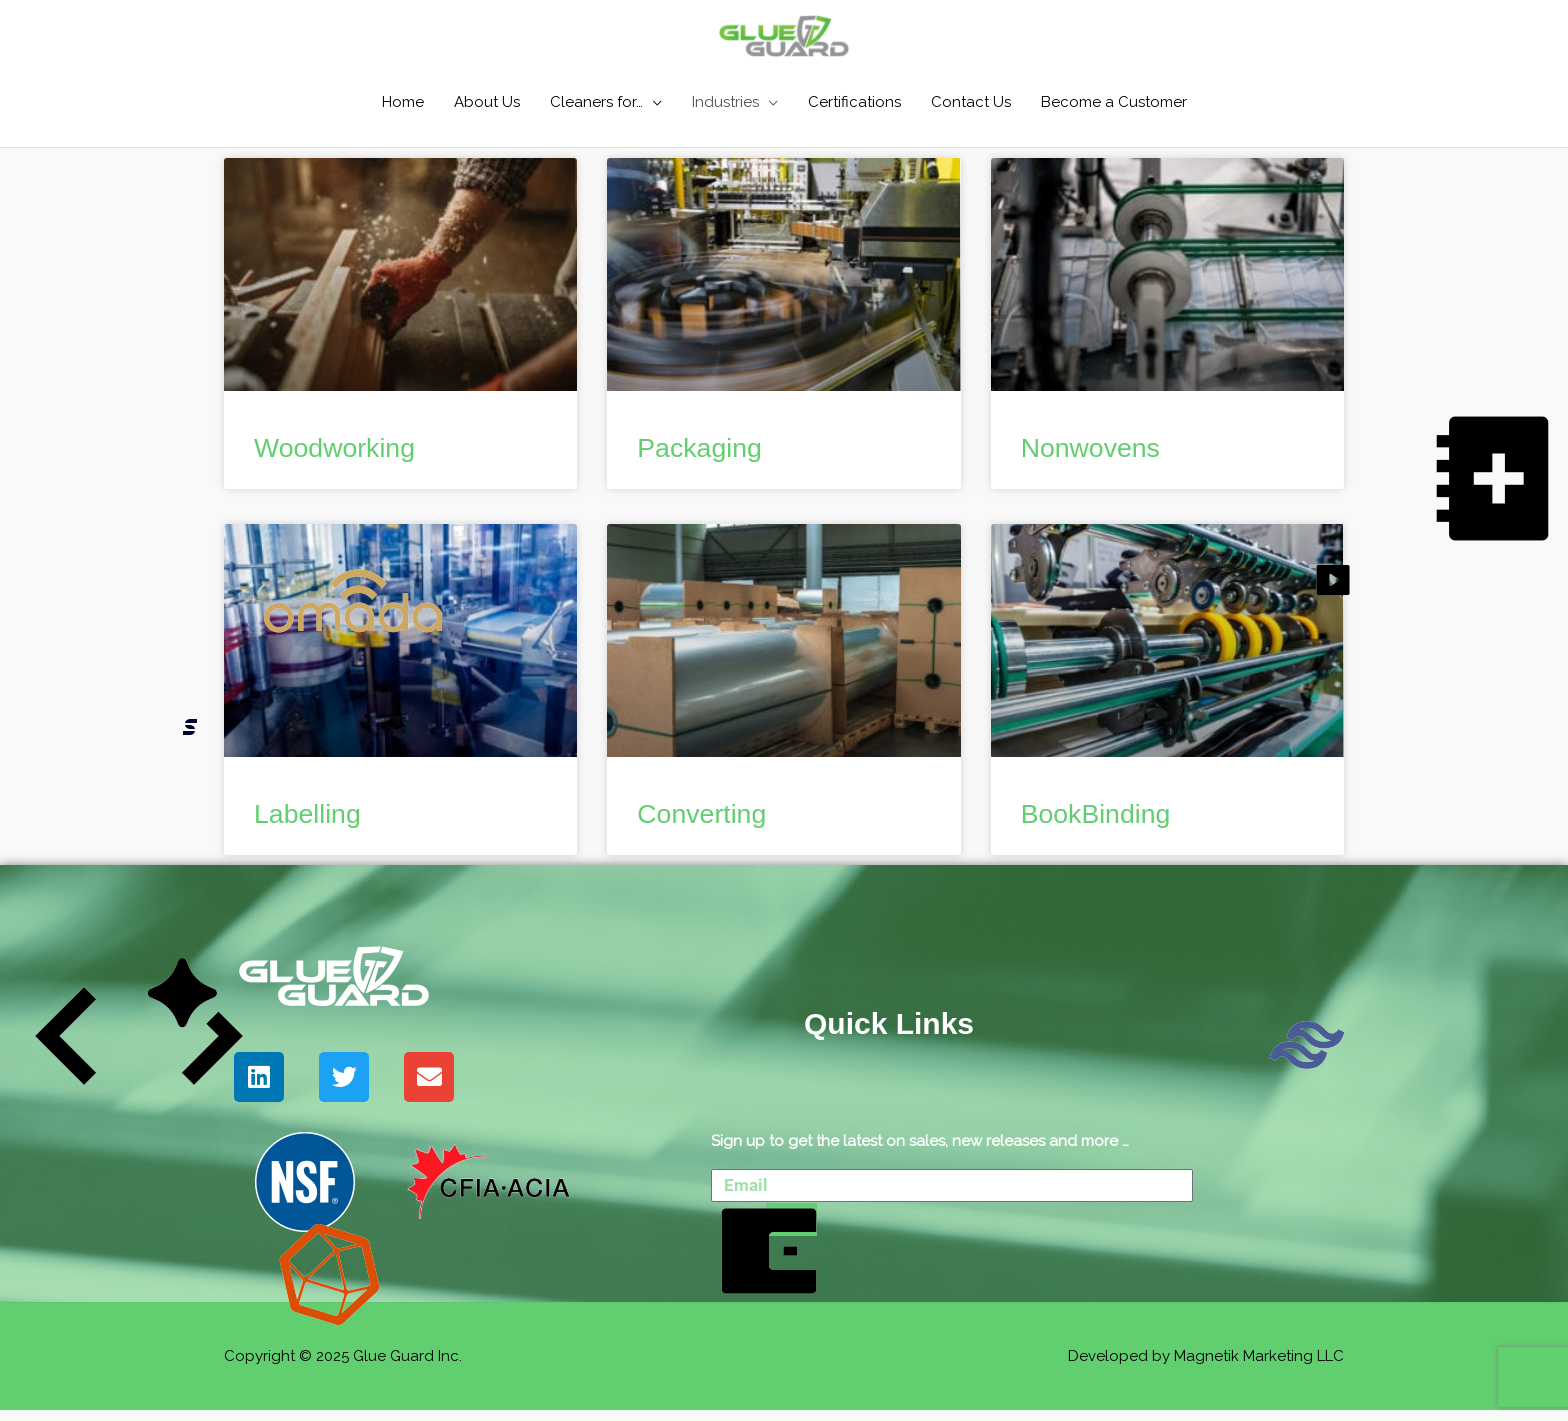 The height and width of the screenshot is (1421, 1568). What do you see at coordinates (139, 1036) in the screenshot?
I see `access AI-powered code assistance` at bounding box center [139, 1036].